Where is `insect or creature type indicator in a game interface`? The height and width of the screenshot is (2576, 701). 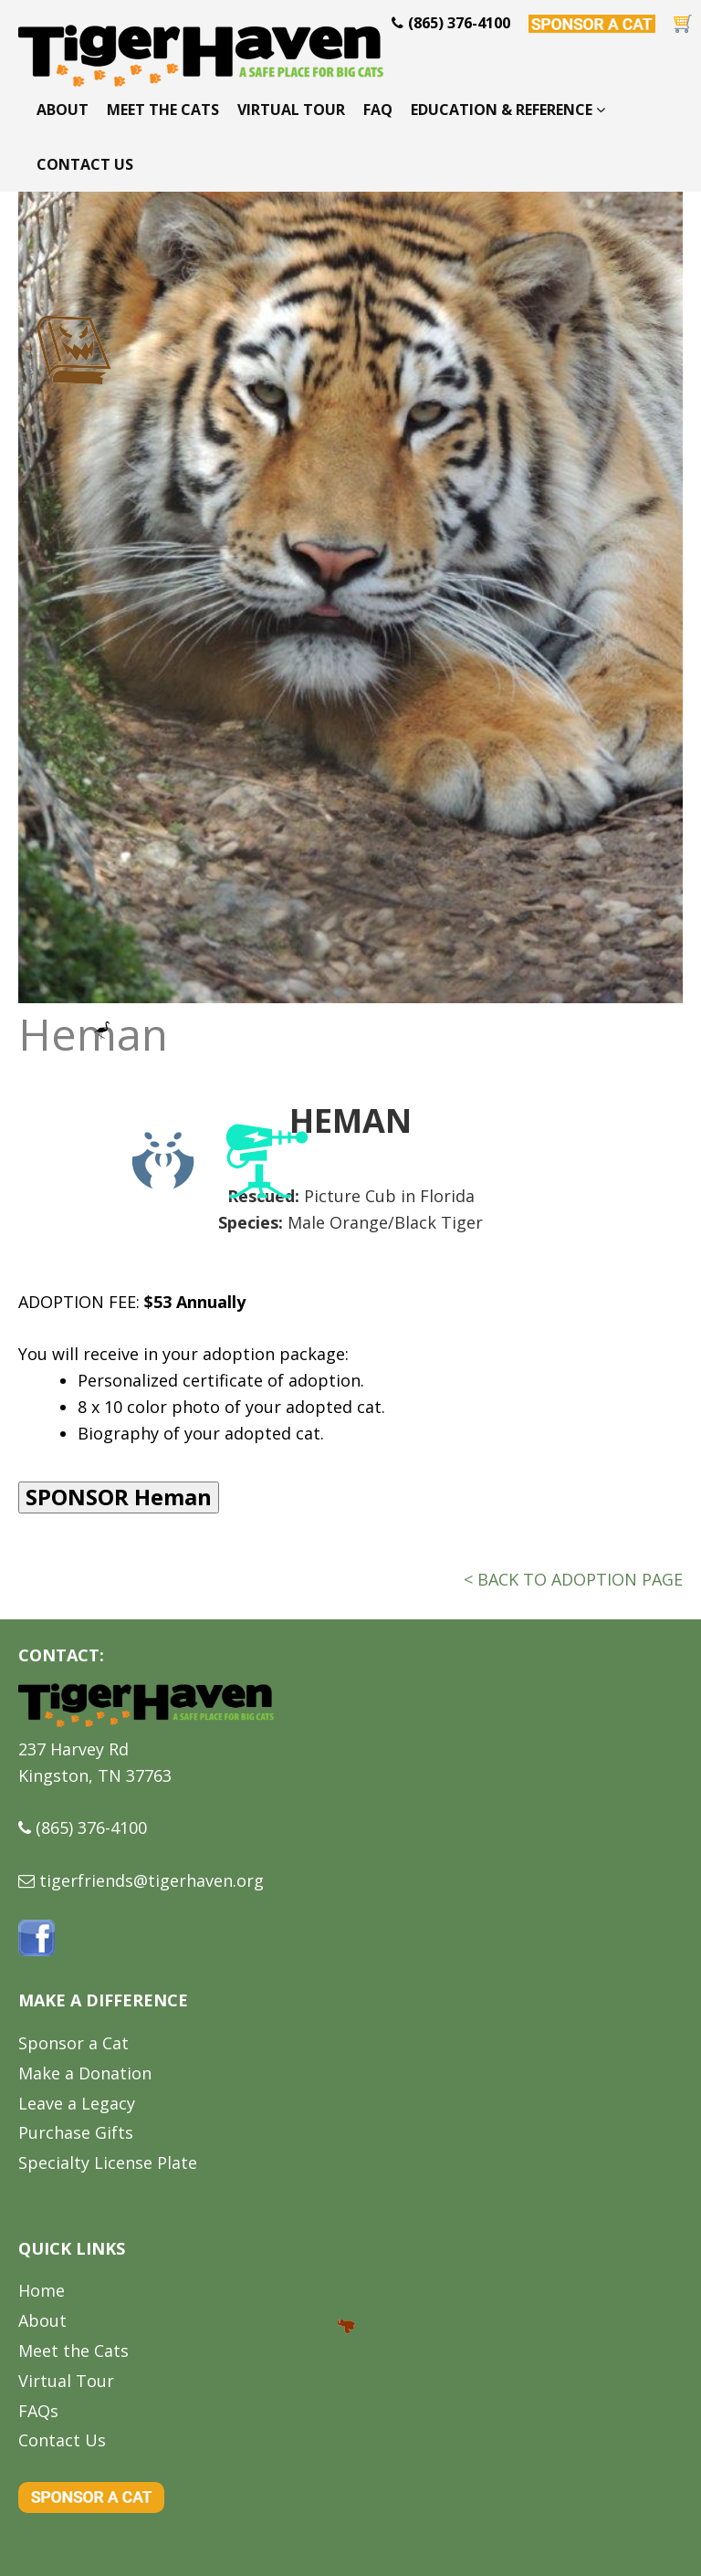
insect or creature type indicator in a game interface is located at coordinates (162, 1159).